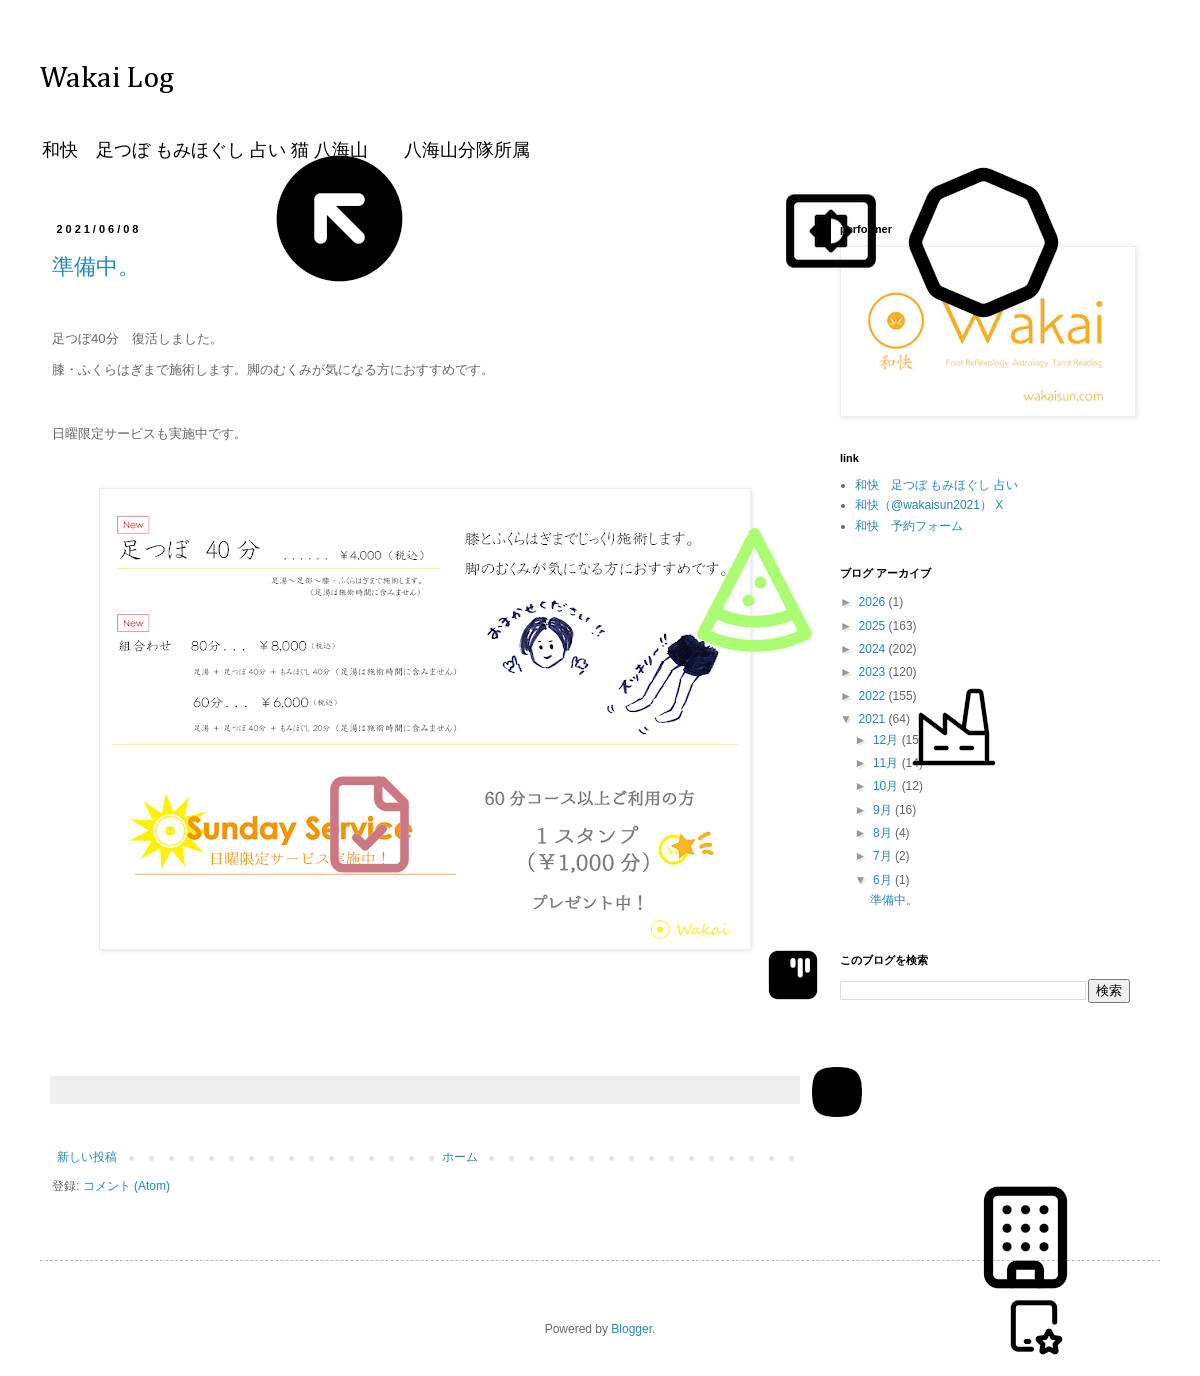  Describe the element at coordinates (954, 730) in the screenshot. I see `view manufacturing or production facilities` at that location.